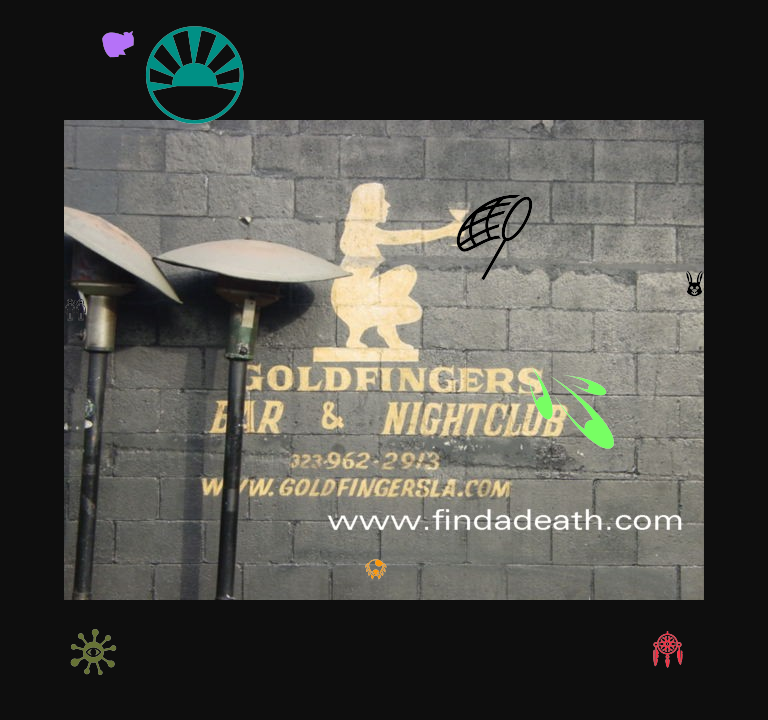  What do you see at coordinates (667, 649) in the screenshot?
I see `access dream journal or sleep tracking features` at bounding box center [667, 649].